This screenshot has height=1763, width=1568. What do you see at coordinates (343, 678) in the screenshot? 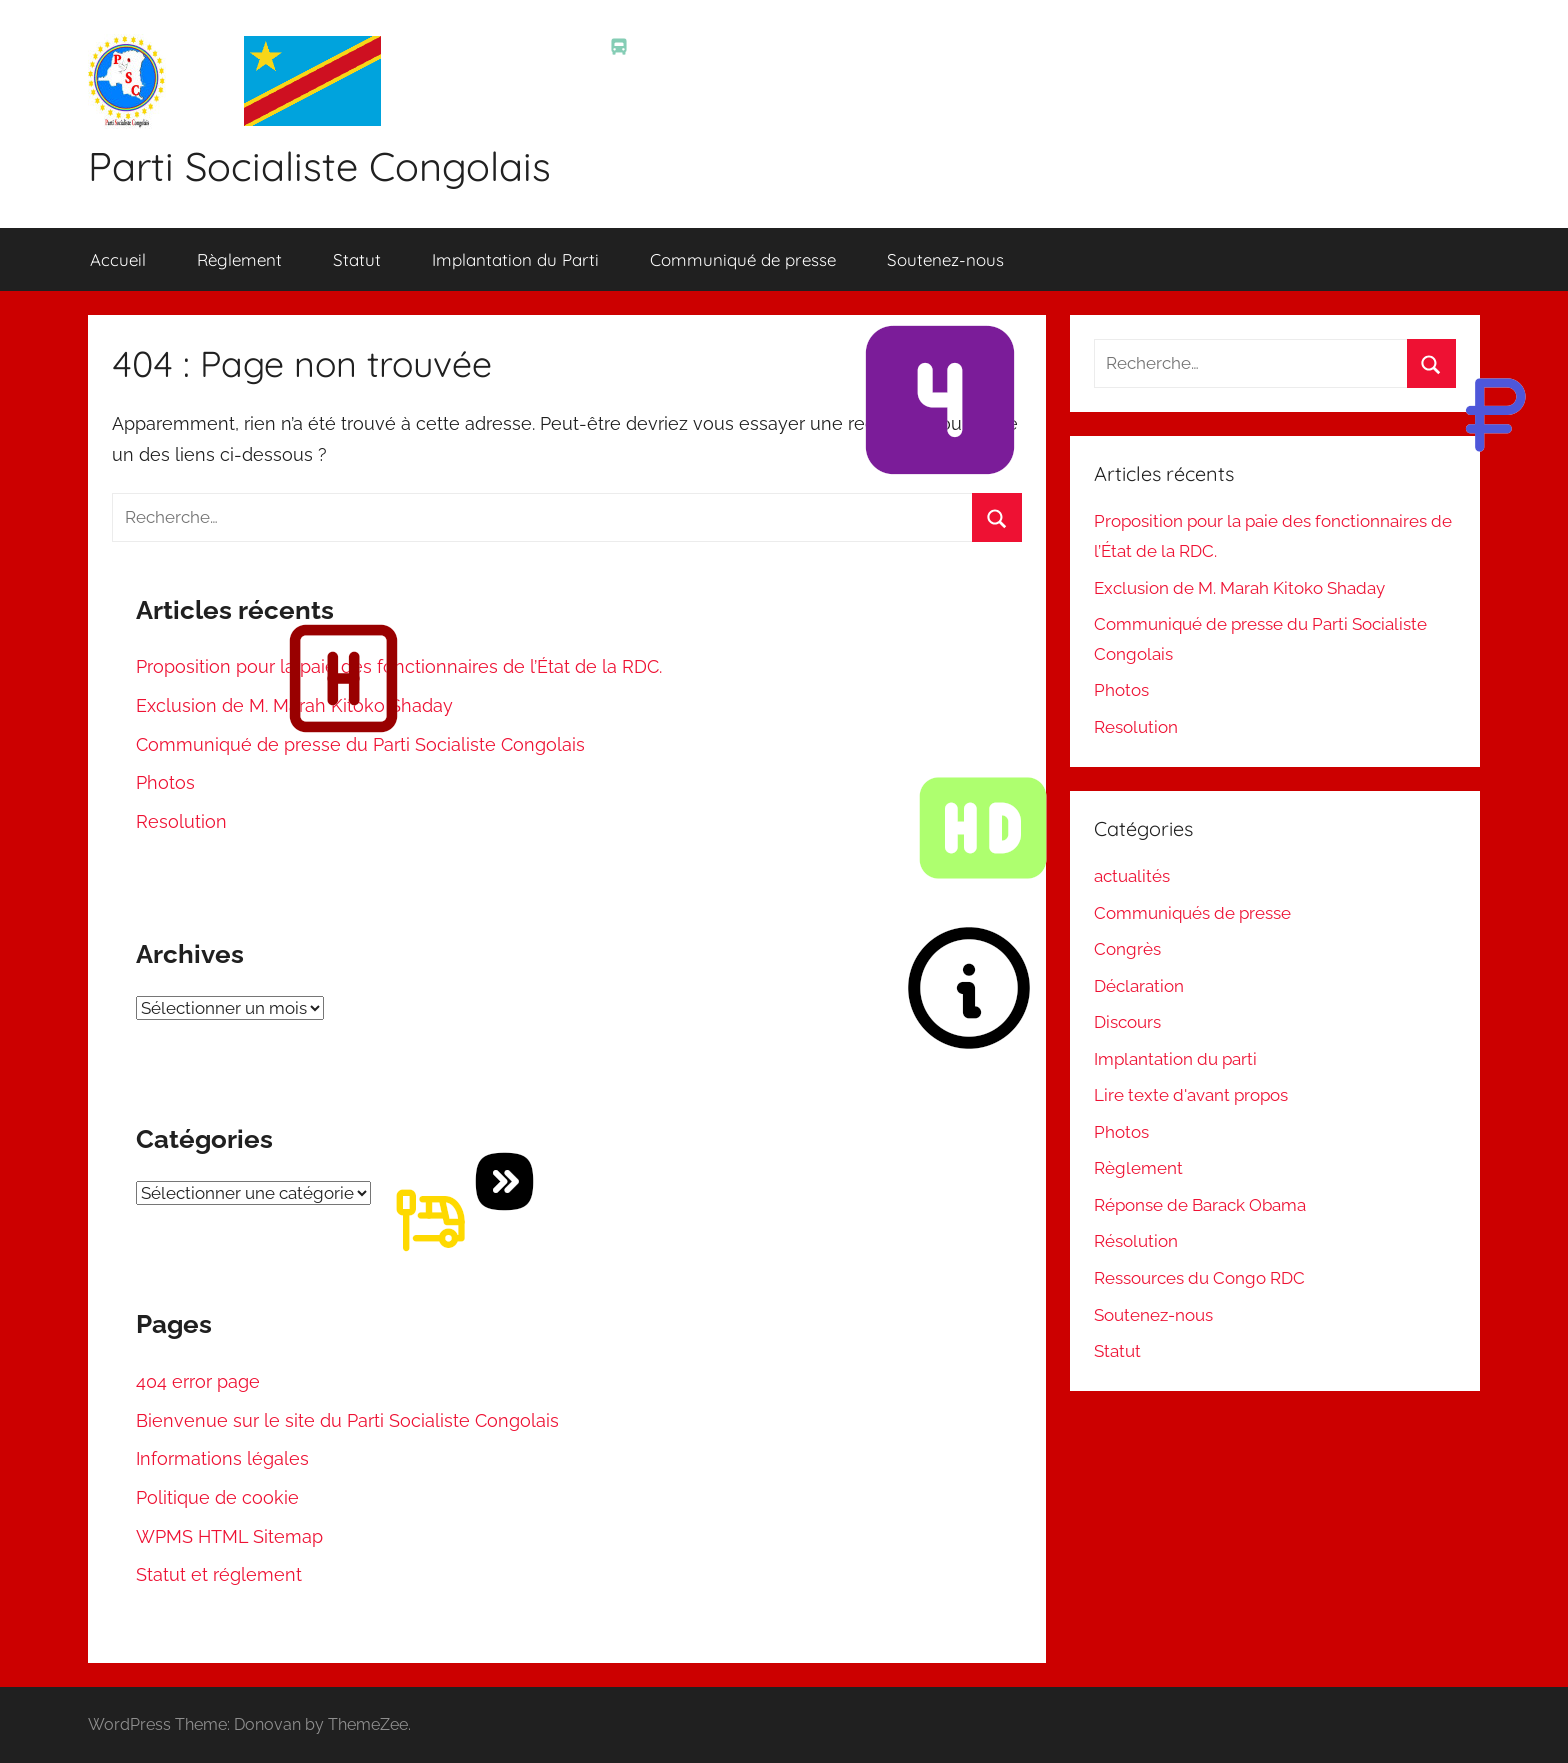
I see `find nearby hospitals or medical facilities` at bounding box center [343, 678].